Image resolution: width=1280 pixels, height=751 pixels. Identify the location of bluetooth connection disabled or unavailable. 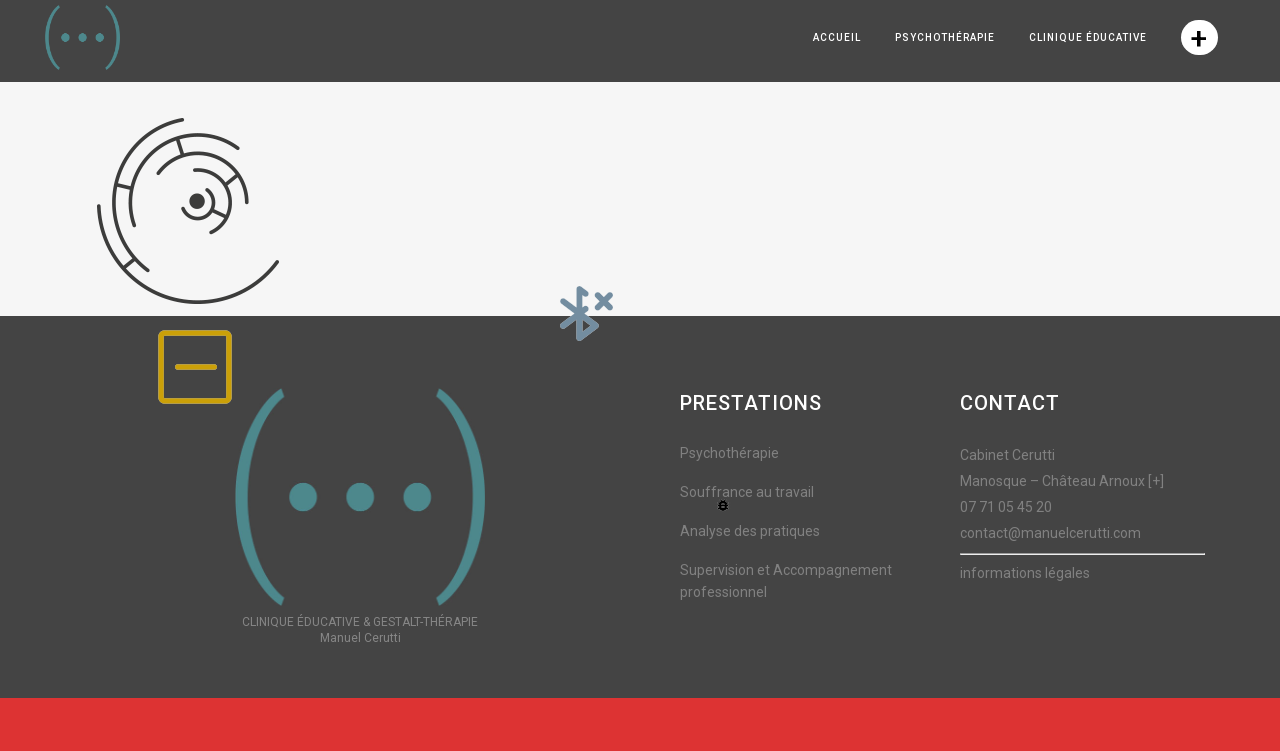
(583, 313).